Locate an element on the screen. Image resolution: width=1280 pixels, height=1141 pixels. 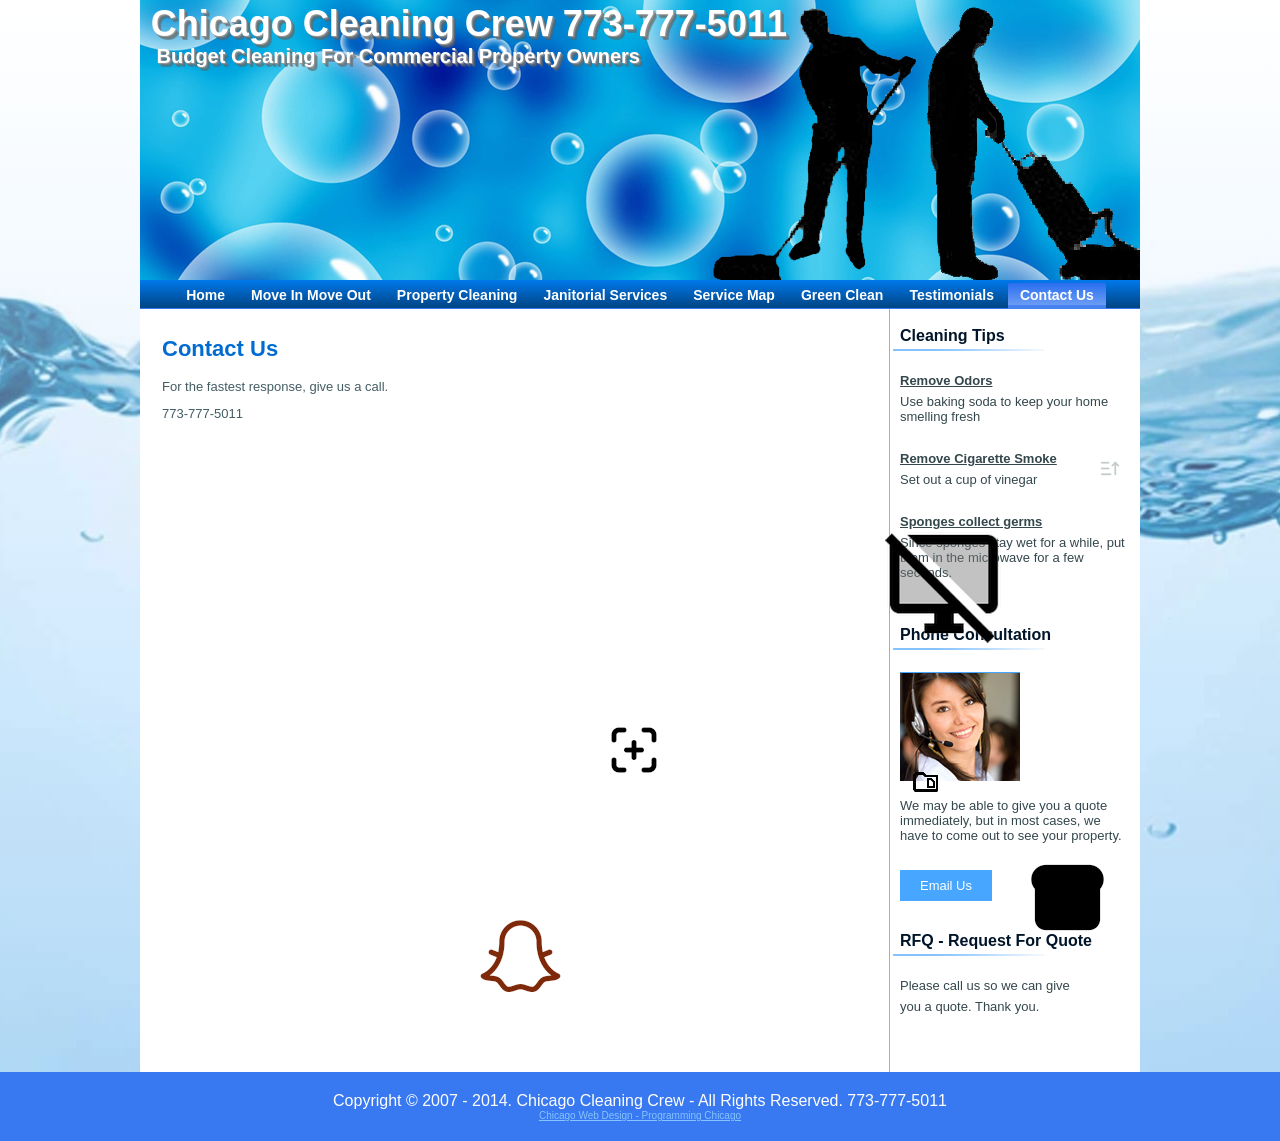
desktop access is currently disabled is located at coordinates (944, 584).